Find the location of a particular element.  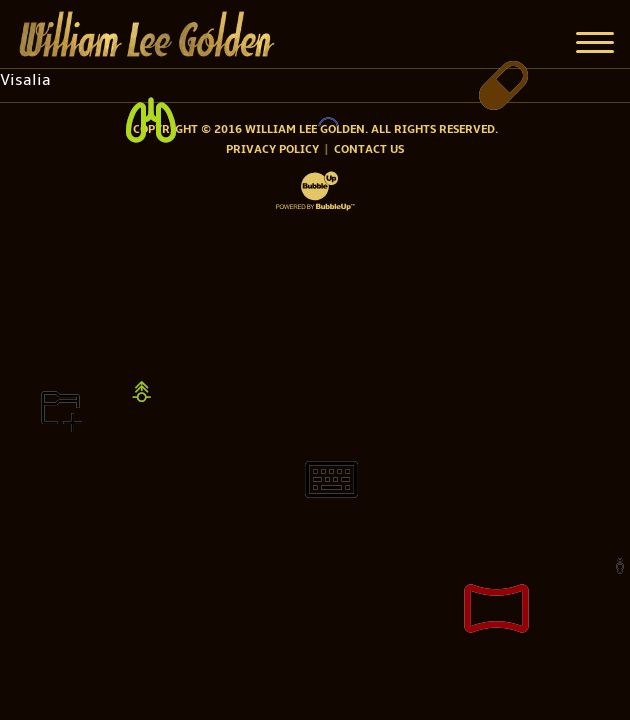

indicates content is loading is located at coordinates (328, 127).